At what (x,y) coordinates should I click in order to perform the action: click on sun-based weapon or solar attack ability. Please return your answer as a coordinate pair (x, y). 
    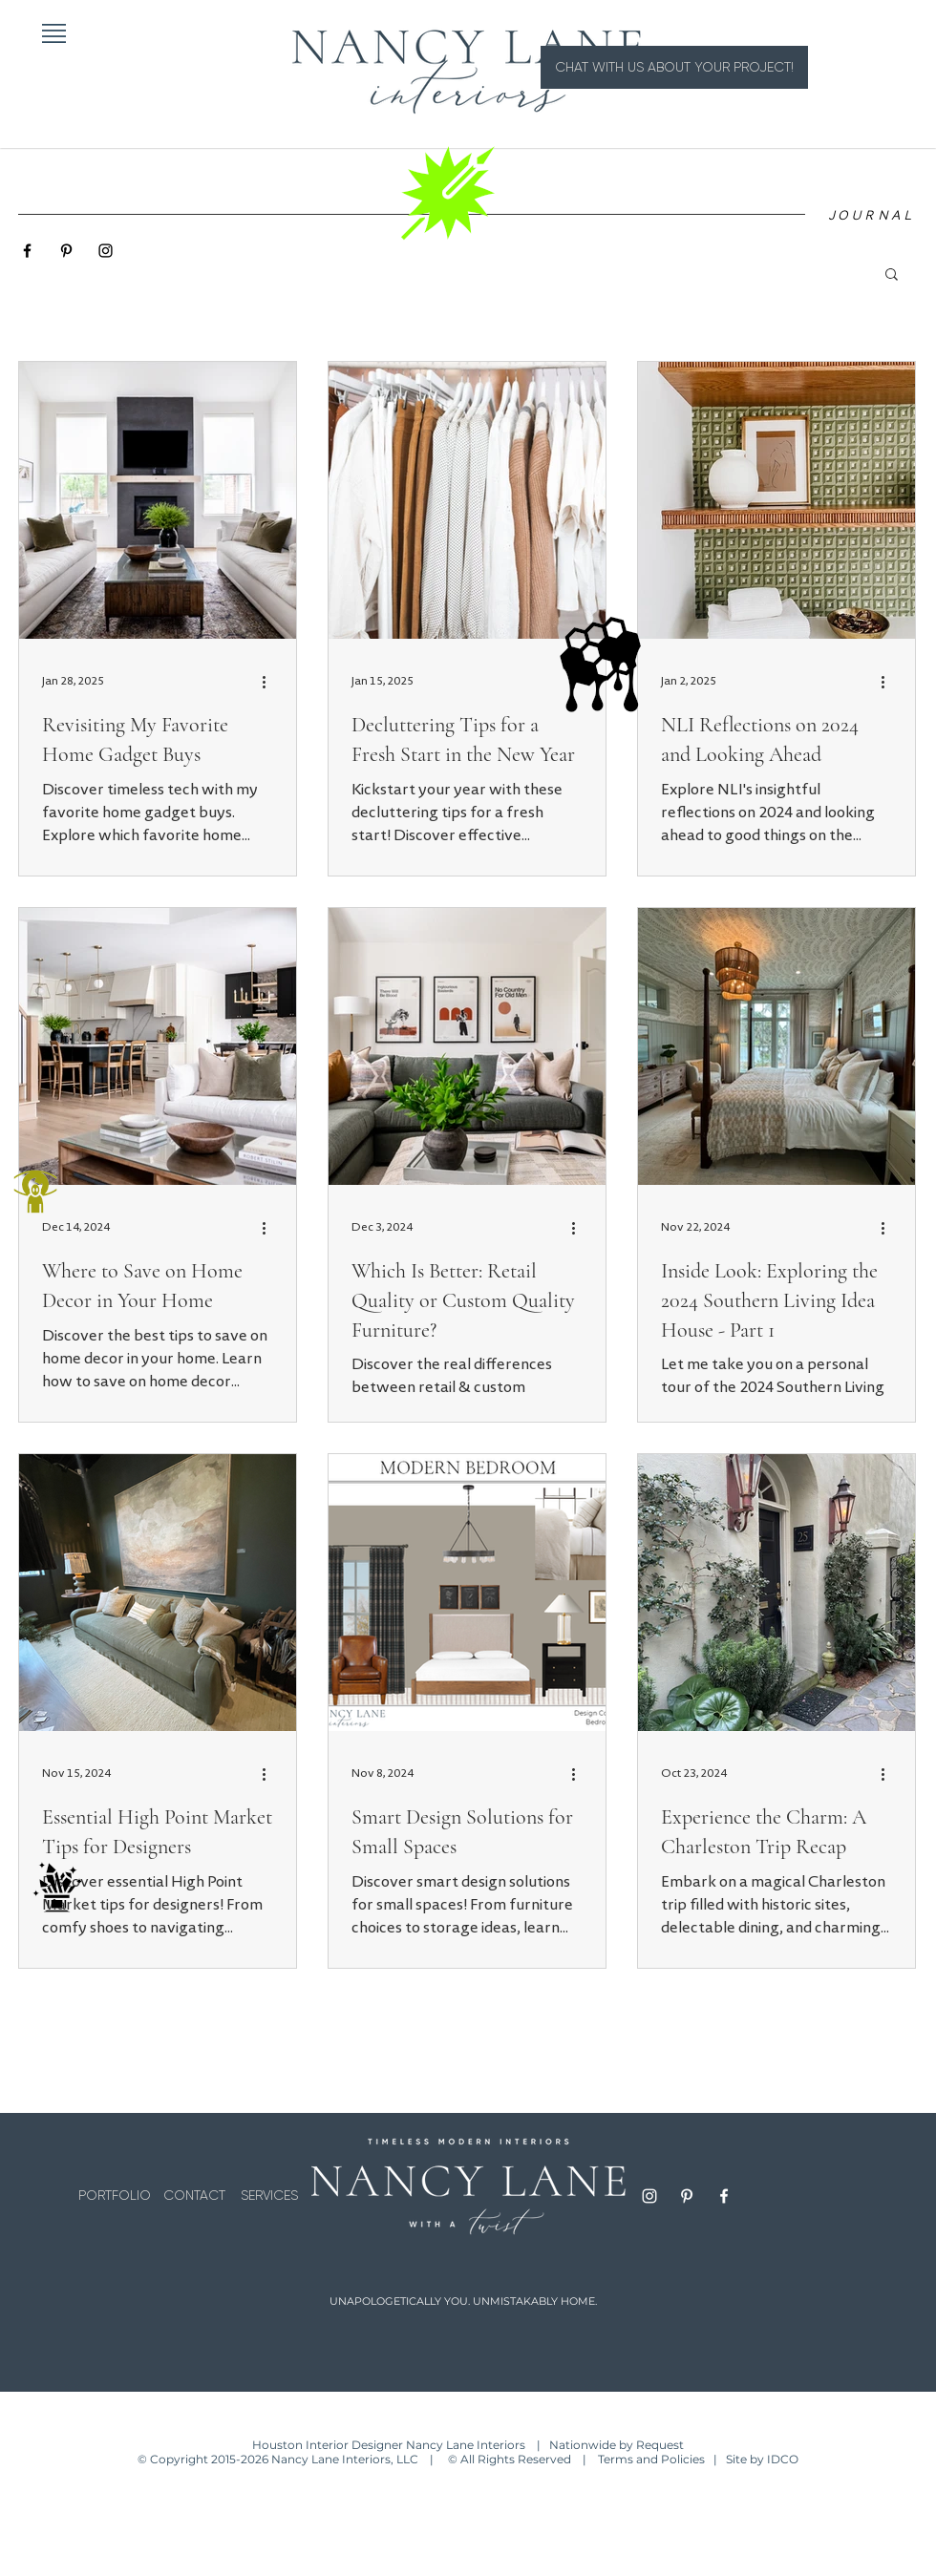
    Looking at the image, I should click on (448, 193).